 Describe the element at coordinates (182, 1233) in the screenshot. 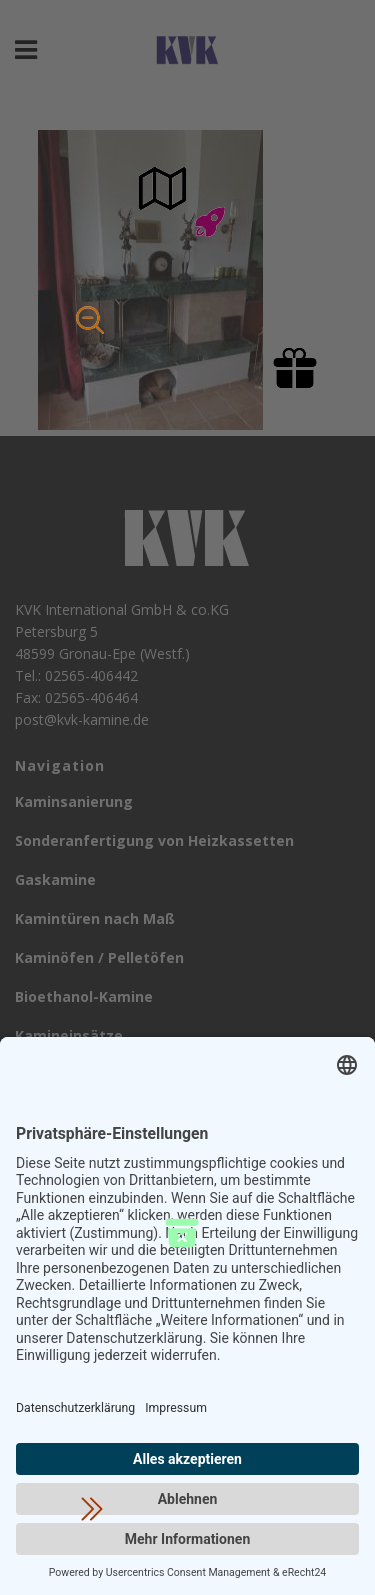

I see `remove item from archive` at that location.